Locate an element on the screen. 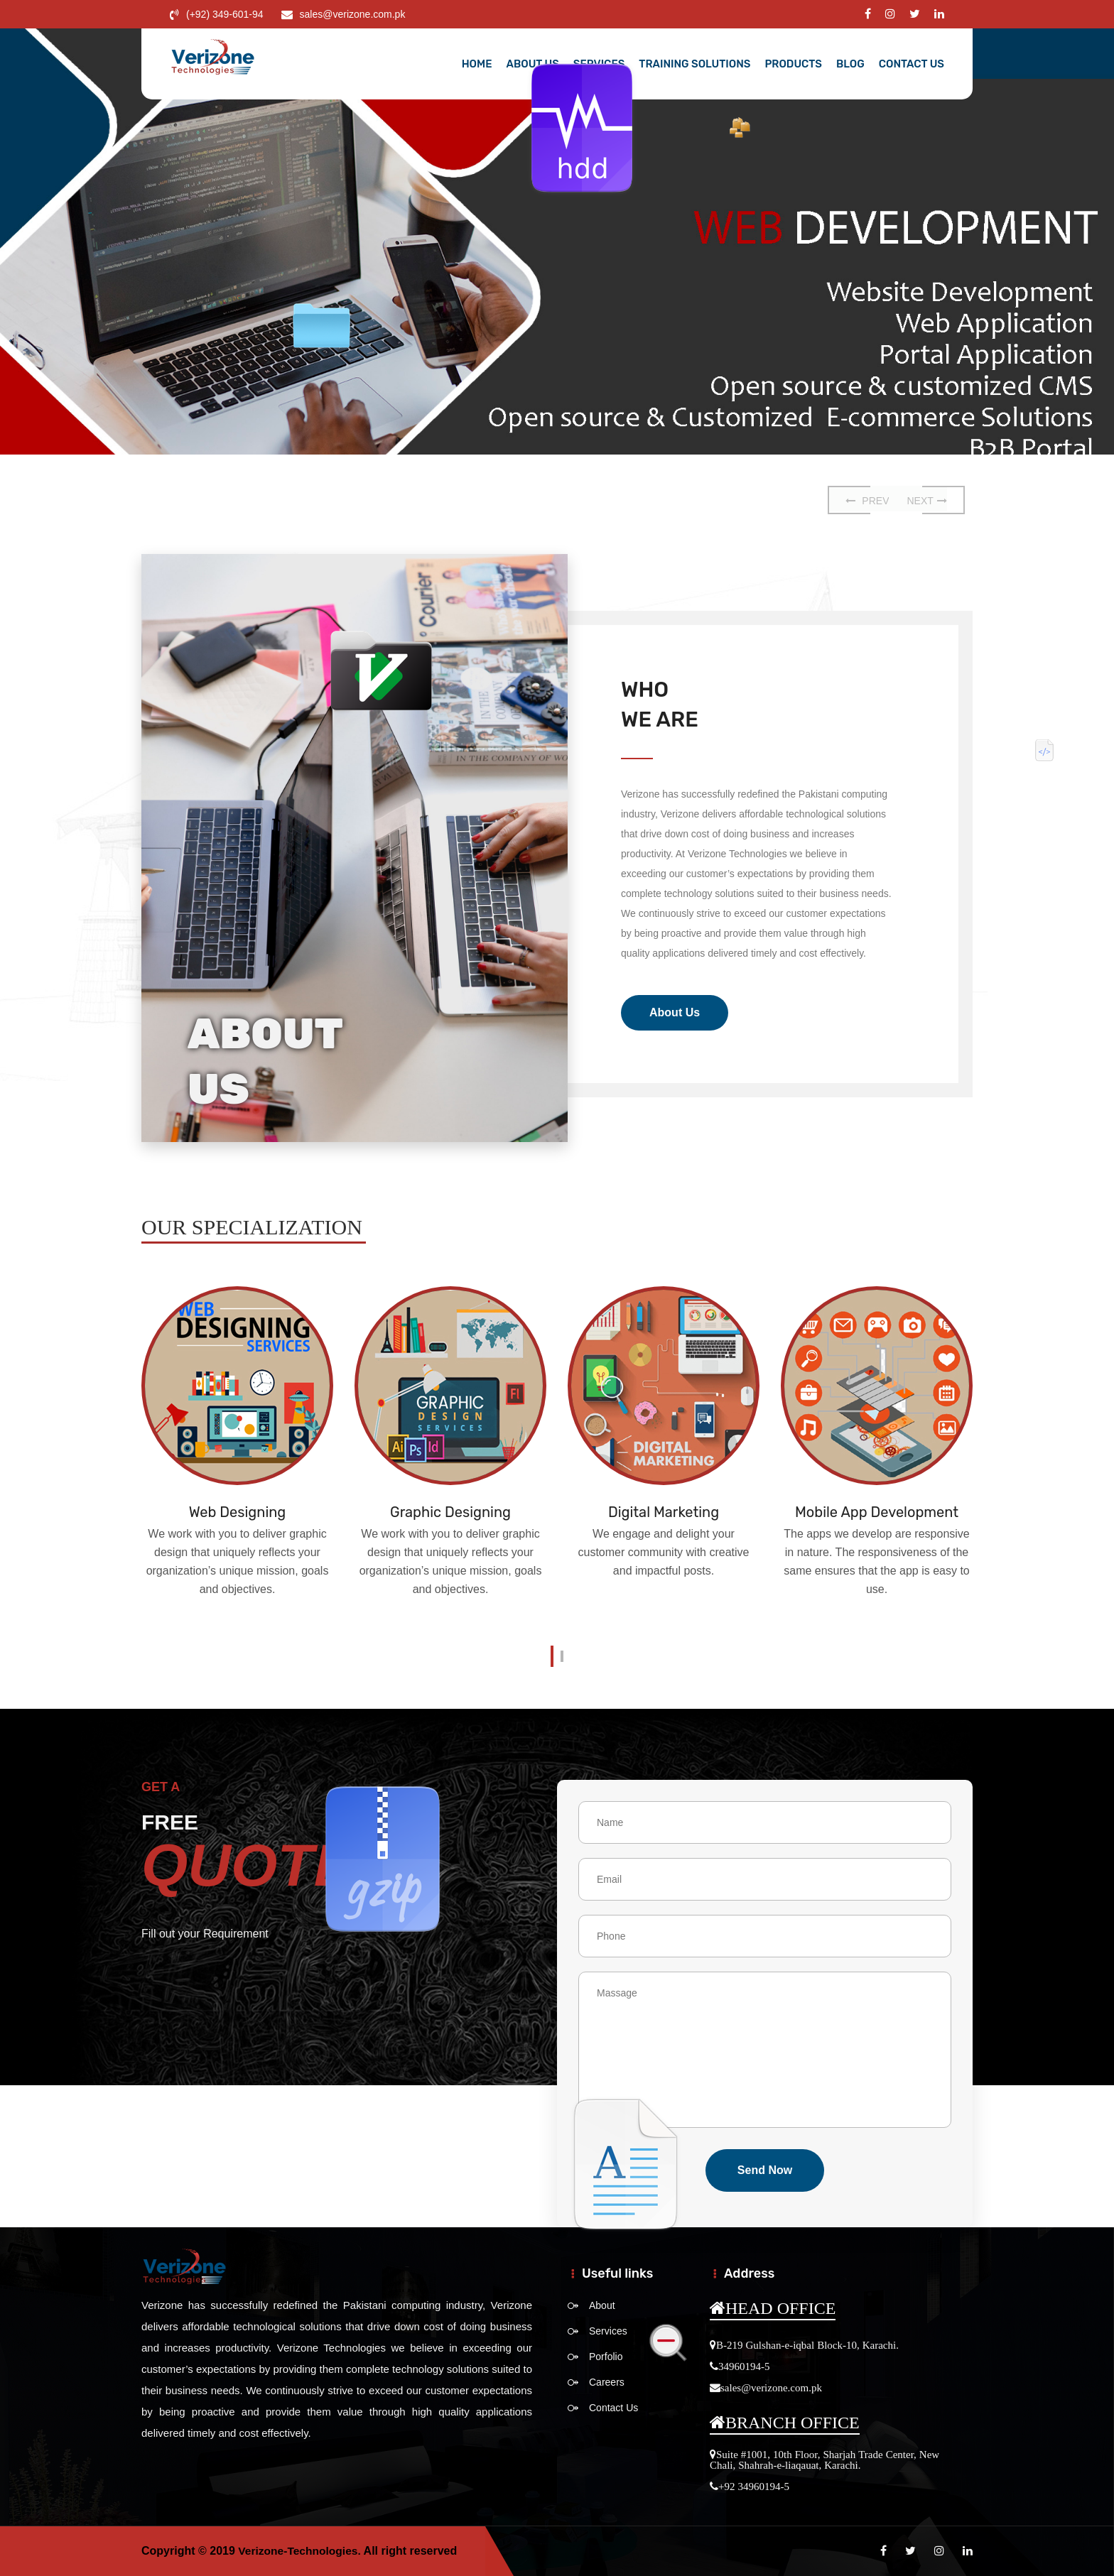 Image resolution: width=1114 pixels, height=2576 pixels. virtualbox hard disk drive file is located at coordinates (582, 128).